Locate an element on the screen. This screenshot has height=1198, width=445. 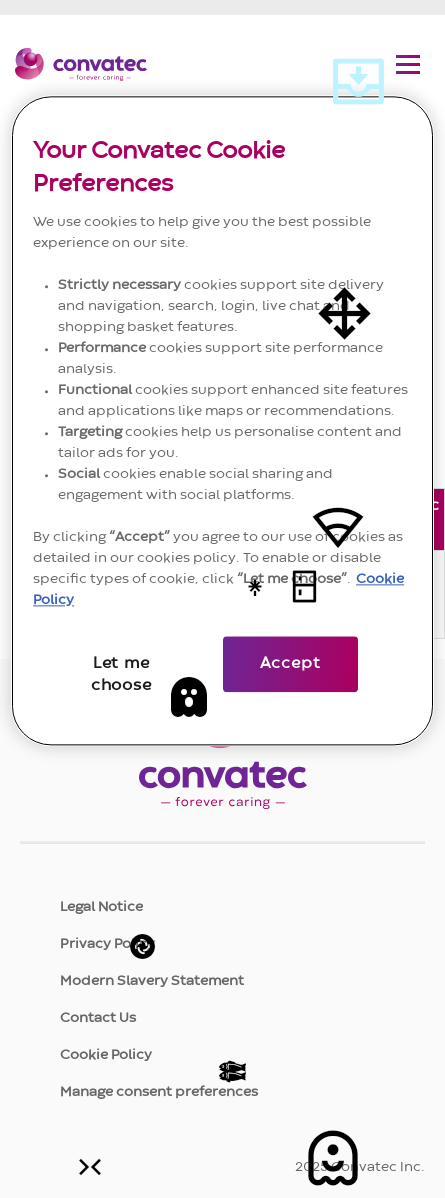
open Element messaging app is located at coordinates (142, 946).